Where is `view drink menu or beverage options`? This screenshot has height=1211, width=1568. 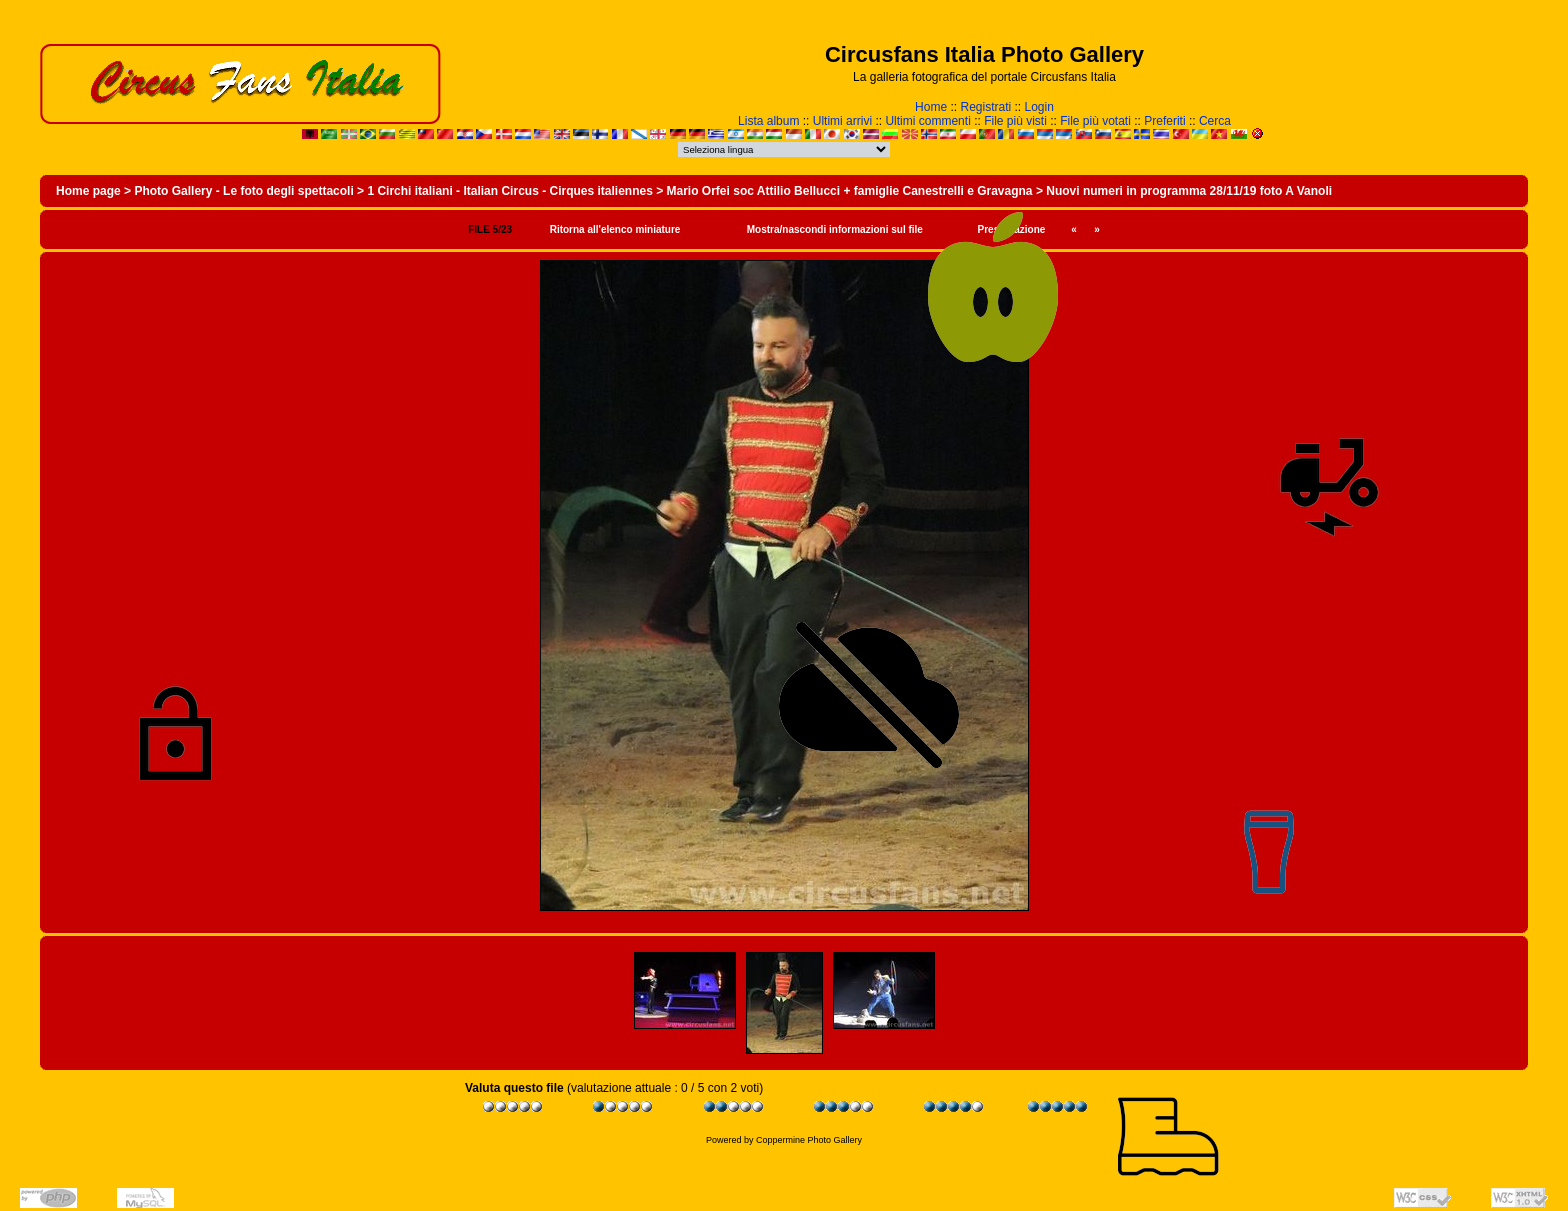 view drink menu or beverage options is located at coordinates (1269, 852).